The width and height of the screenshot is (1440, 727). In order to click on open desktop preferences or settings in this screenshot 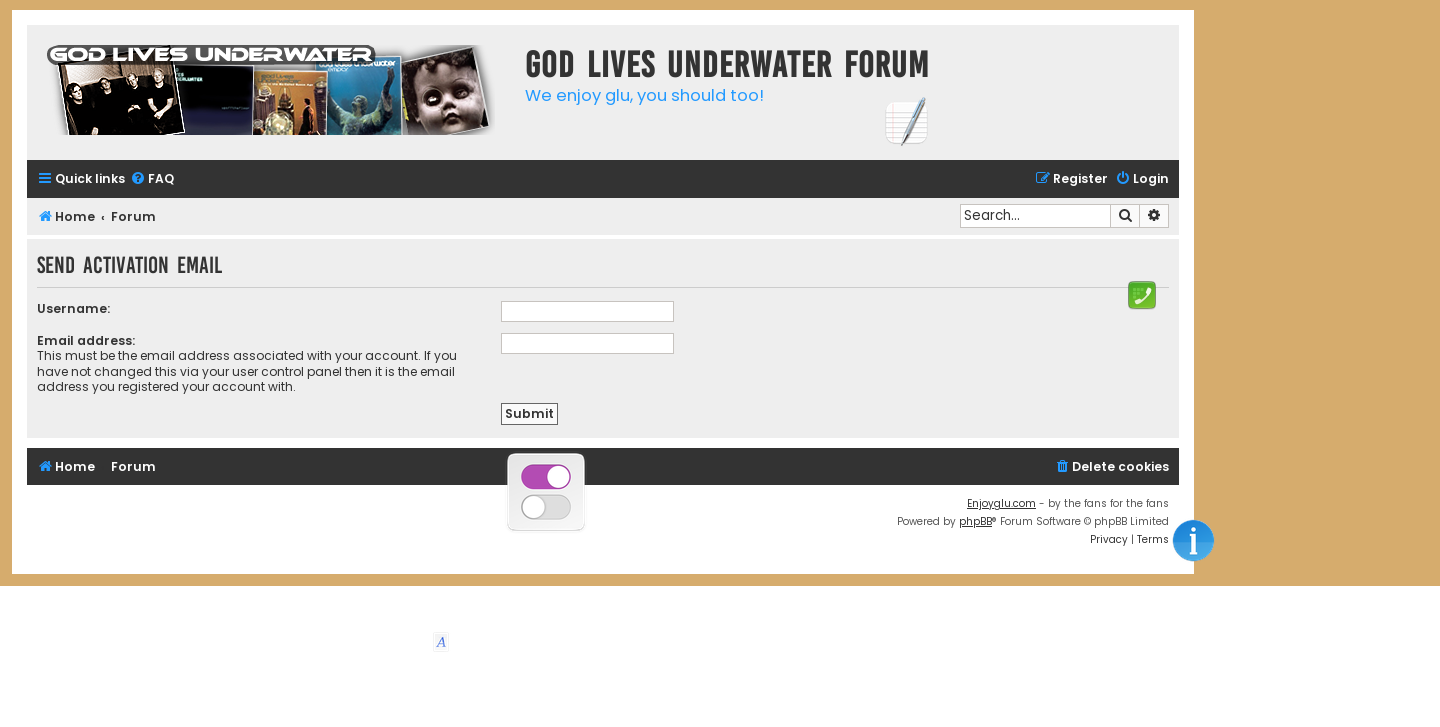, I will do `click(546, 492)`.